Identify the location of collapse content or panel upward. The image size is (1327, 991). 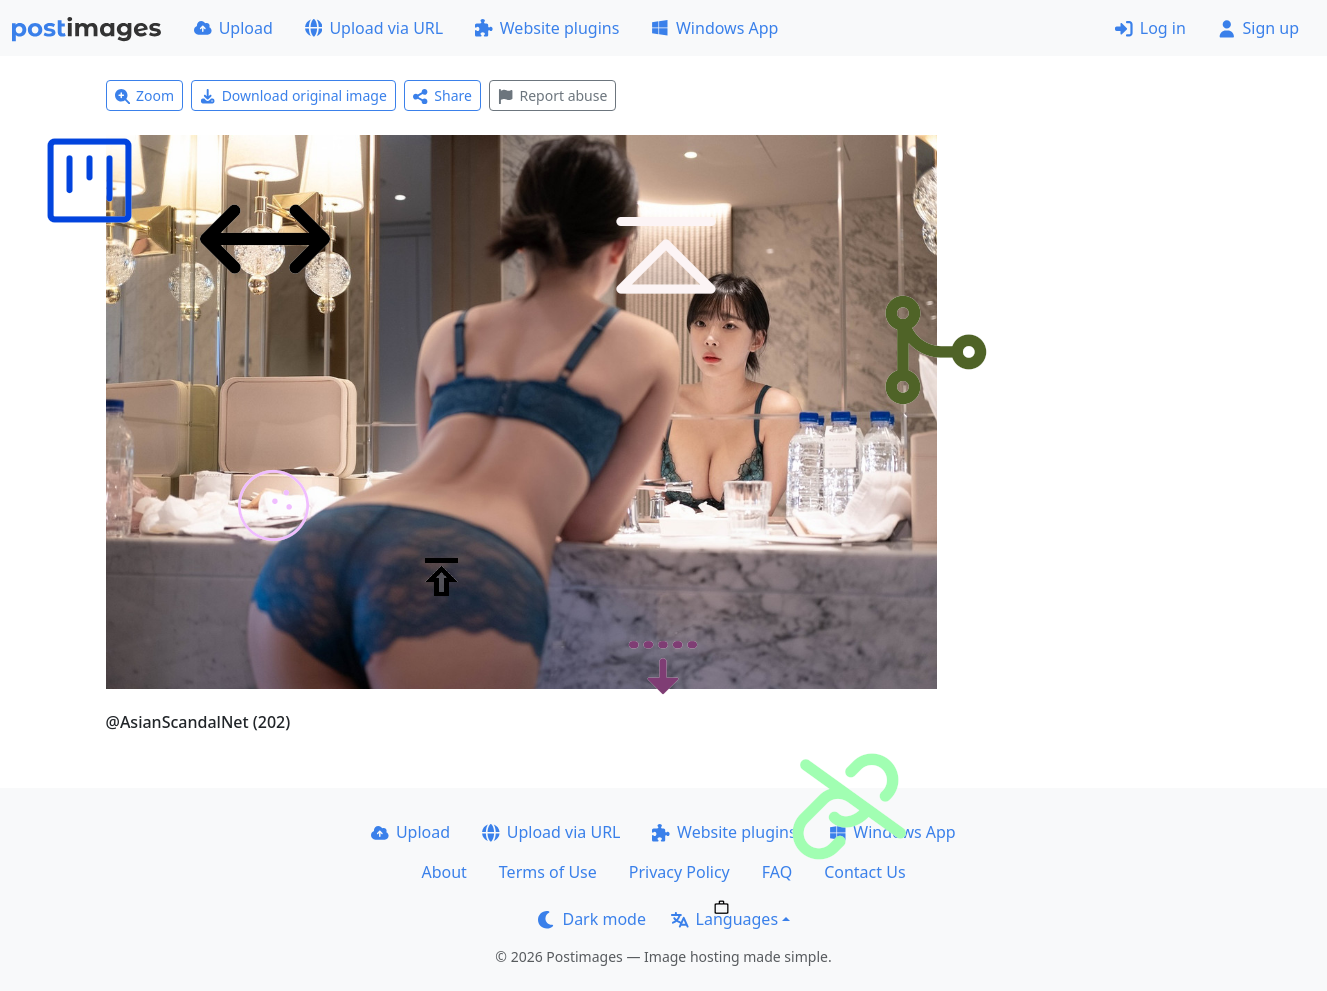
(666, 253).